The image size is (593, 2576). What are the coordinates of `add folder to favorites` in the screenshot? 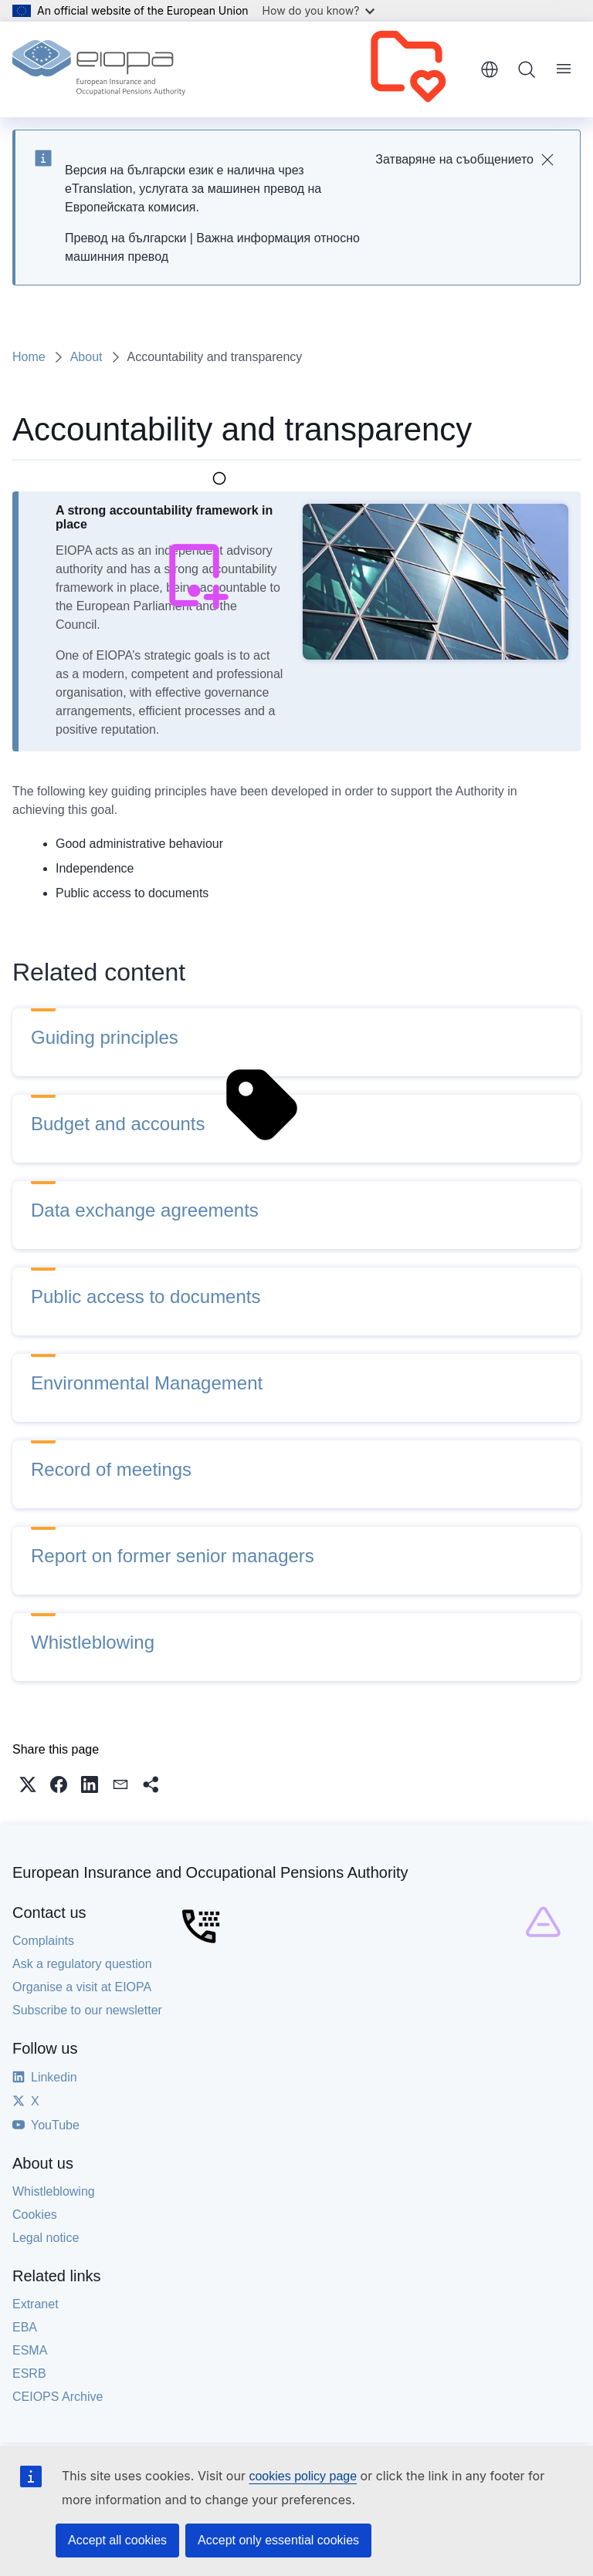 It's located at (406, 62).